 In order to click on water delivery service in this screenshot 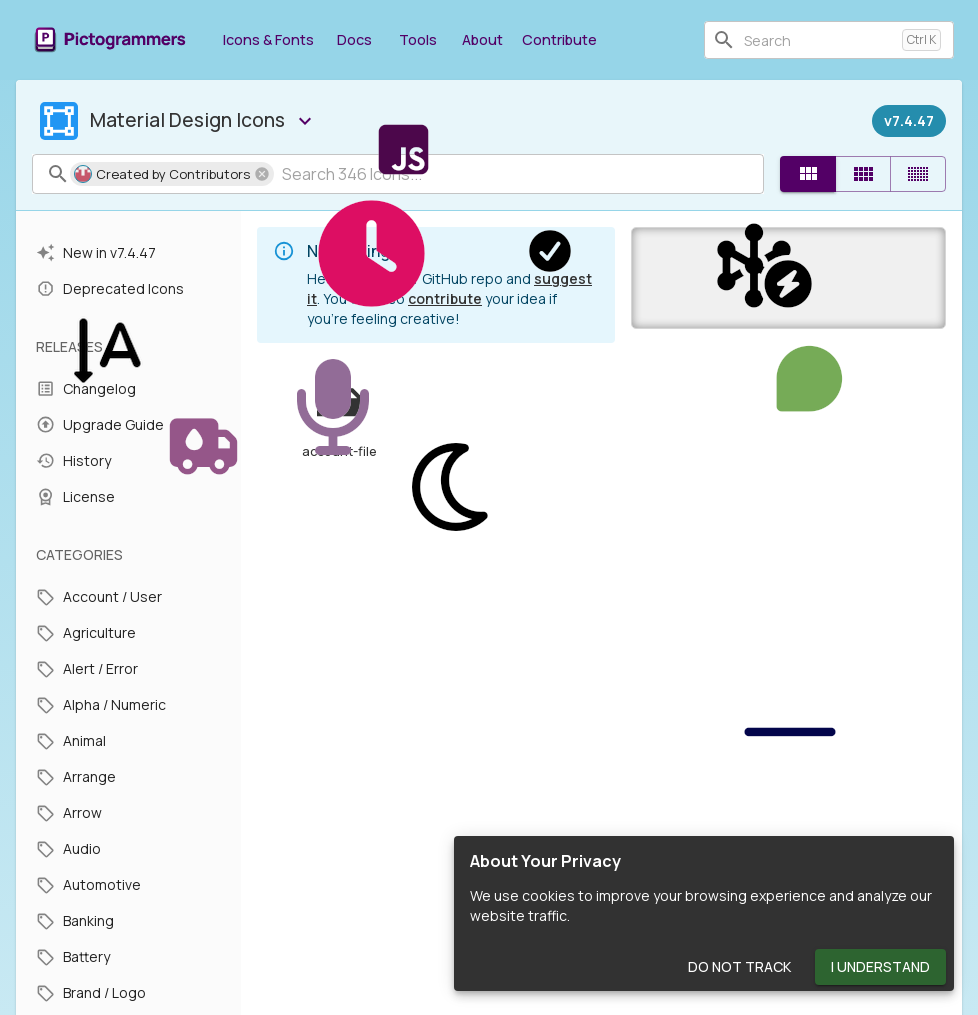, I will do `click(203, 444)`.